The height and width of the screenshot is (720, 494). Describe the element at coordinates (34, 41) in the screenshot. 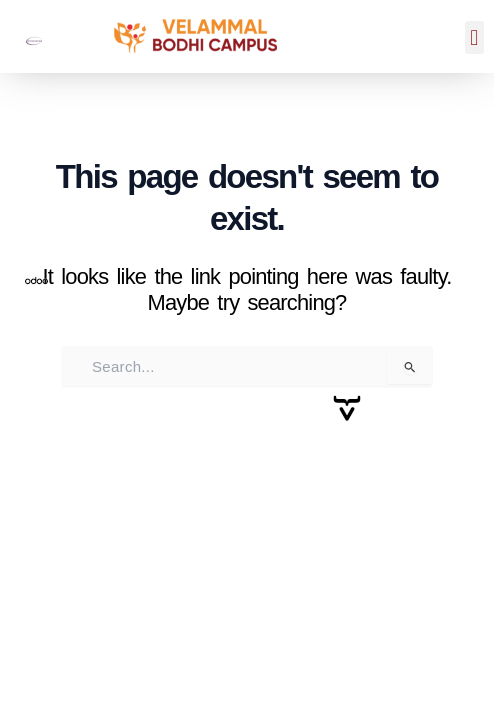

I see `Supermicro company logo` at that location.